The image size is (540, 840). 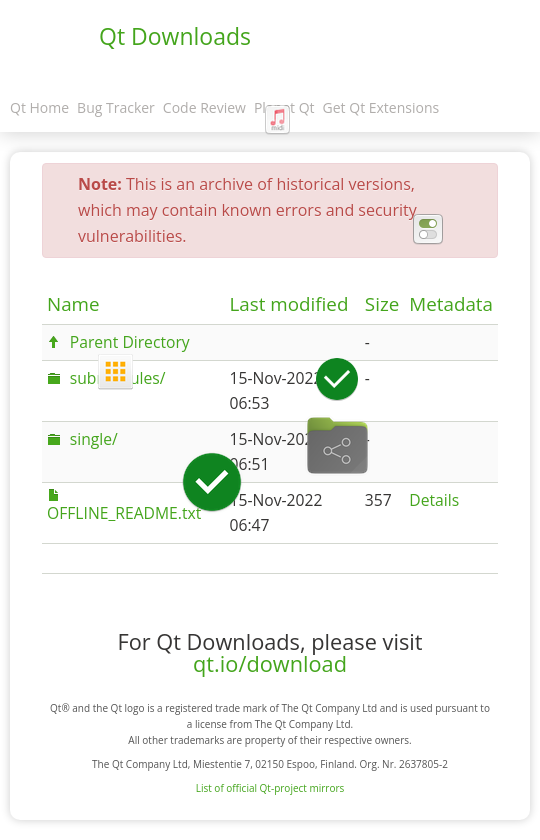 What do you see at coordinates (212, 482) in the screenshot?
I see `confirm or accept a calculation` at bounding box center [212, 482].